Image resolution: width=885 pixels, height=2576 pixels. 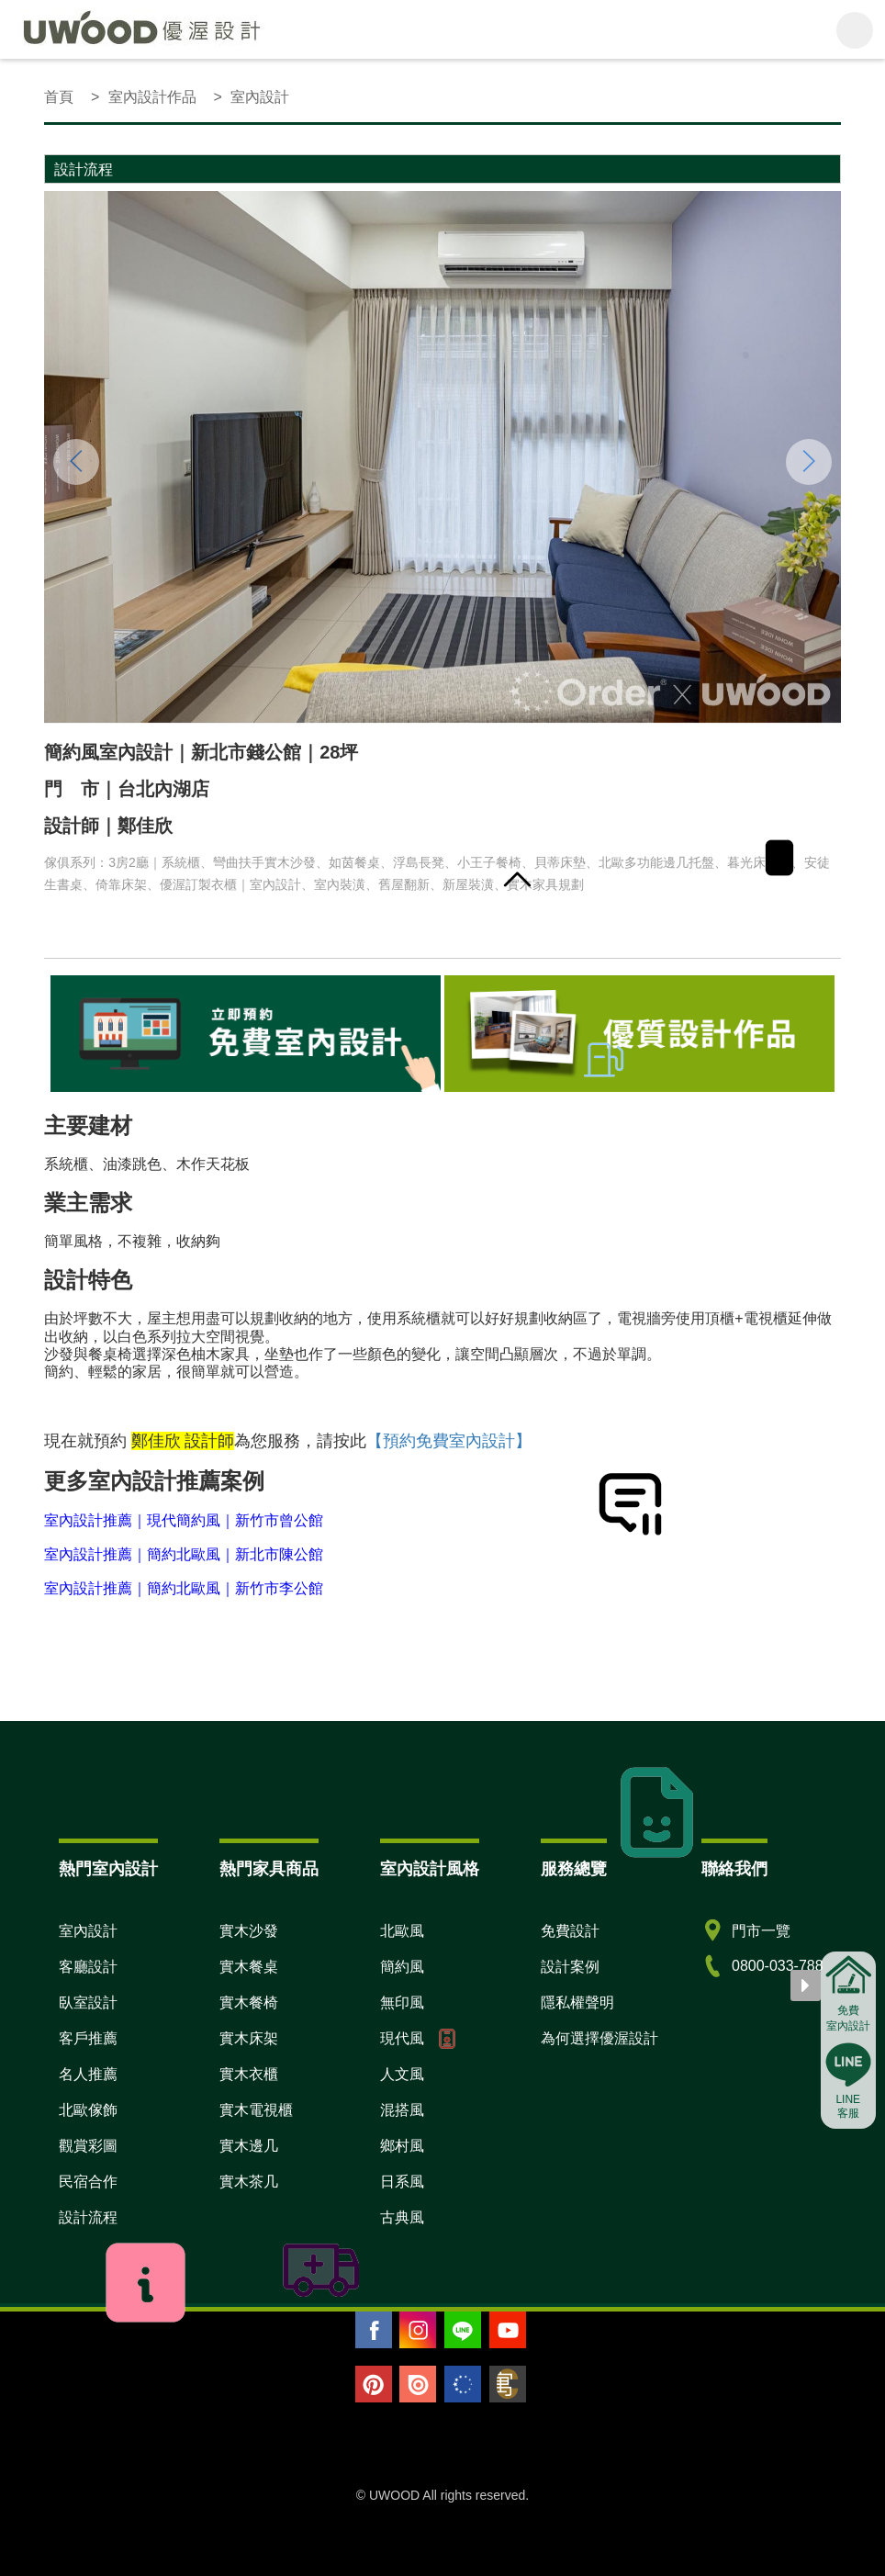 What do you see at coordinates (602, 1060) in the screenshot?
I see `find nearby gas stations` at bounding box center [602, 1060].